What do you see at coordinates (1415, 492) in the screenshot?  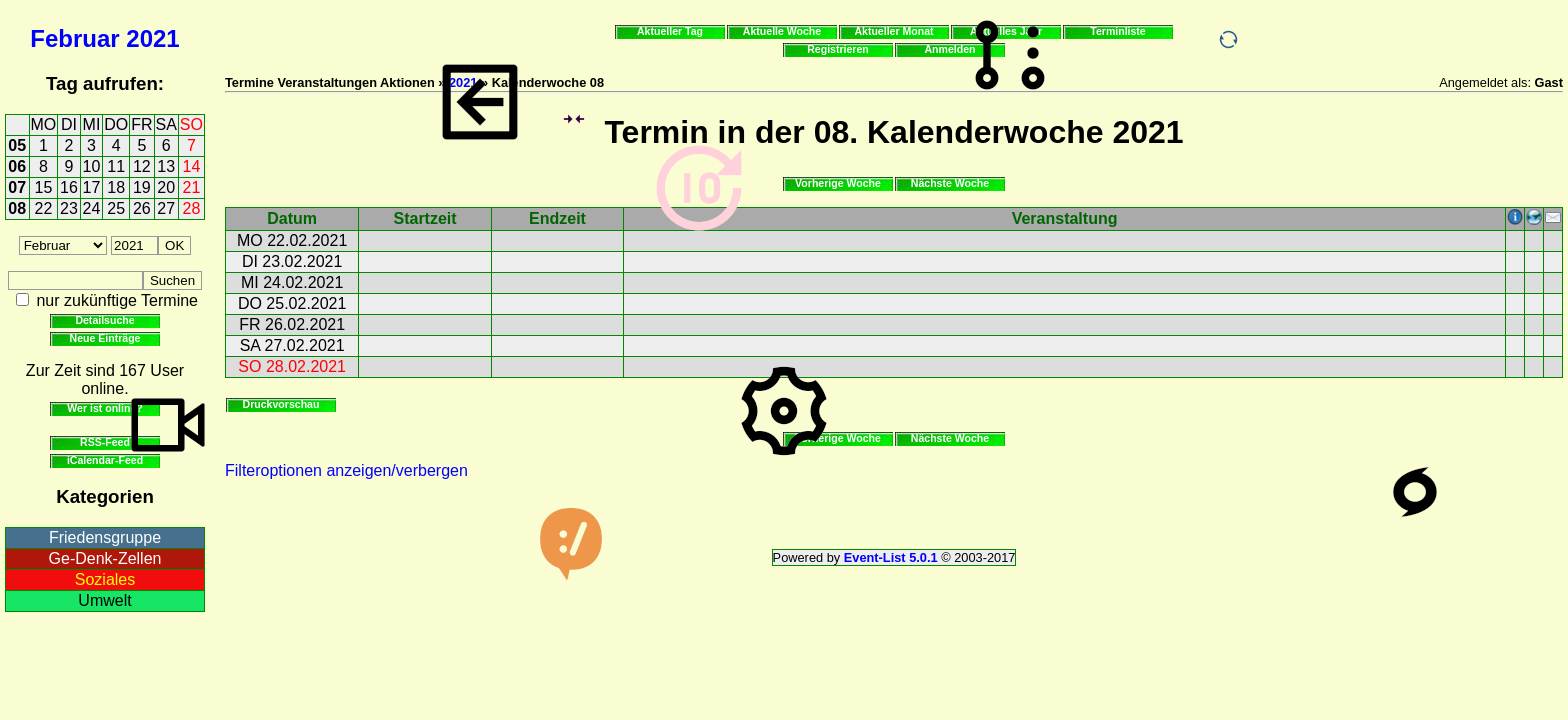 I see `indicates typhoon or hurricane weather alert` at bounding box center [1415, 492].